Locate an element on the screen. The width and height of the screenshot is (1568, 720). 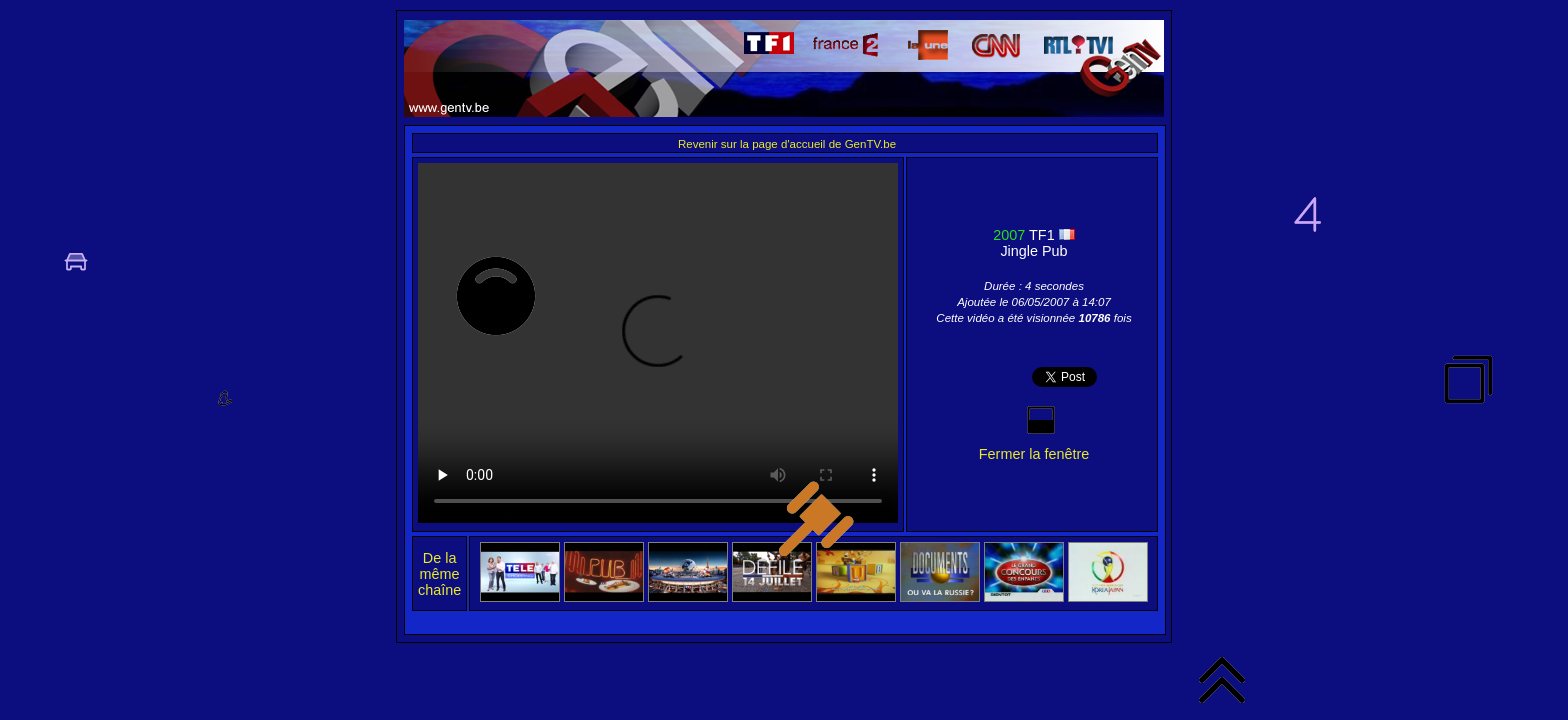
link to yarn package manager is located at coordinates (225, 398).